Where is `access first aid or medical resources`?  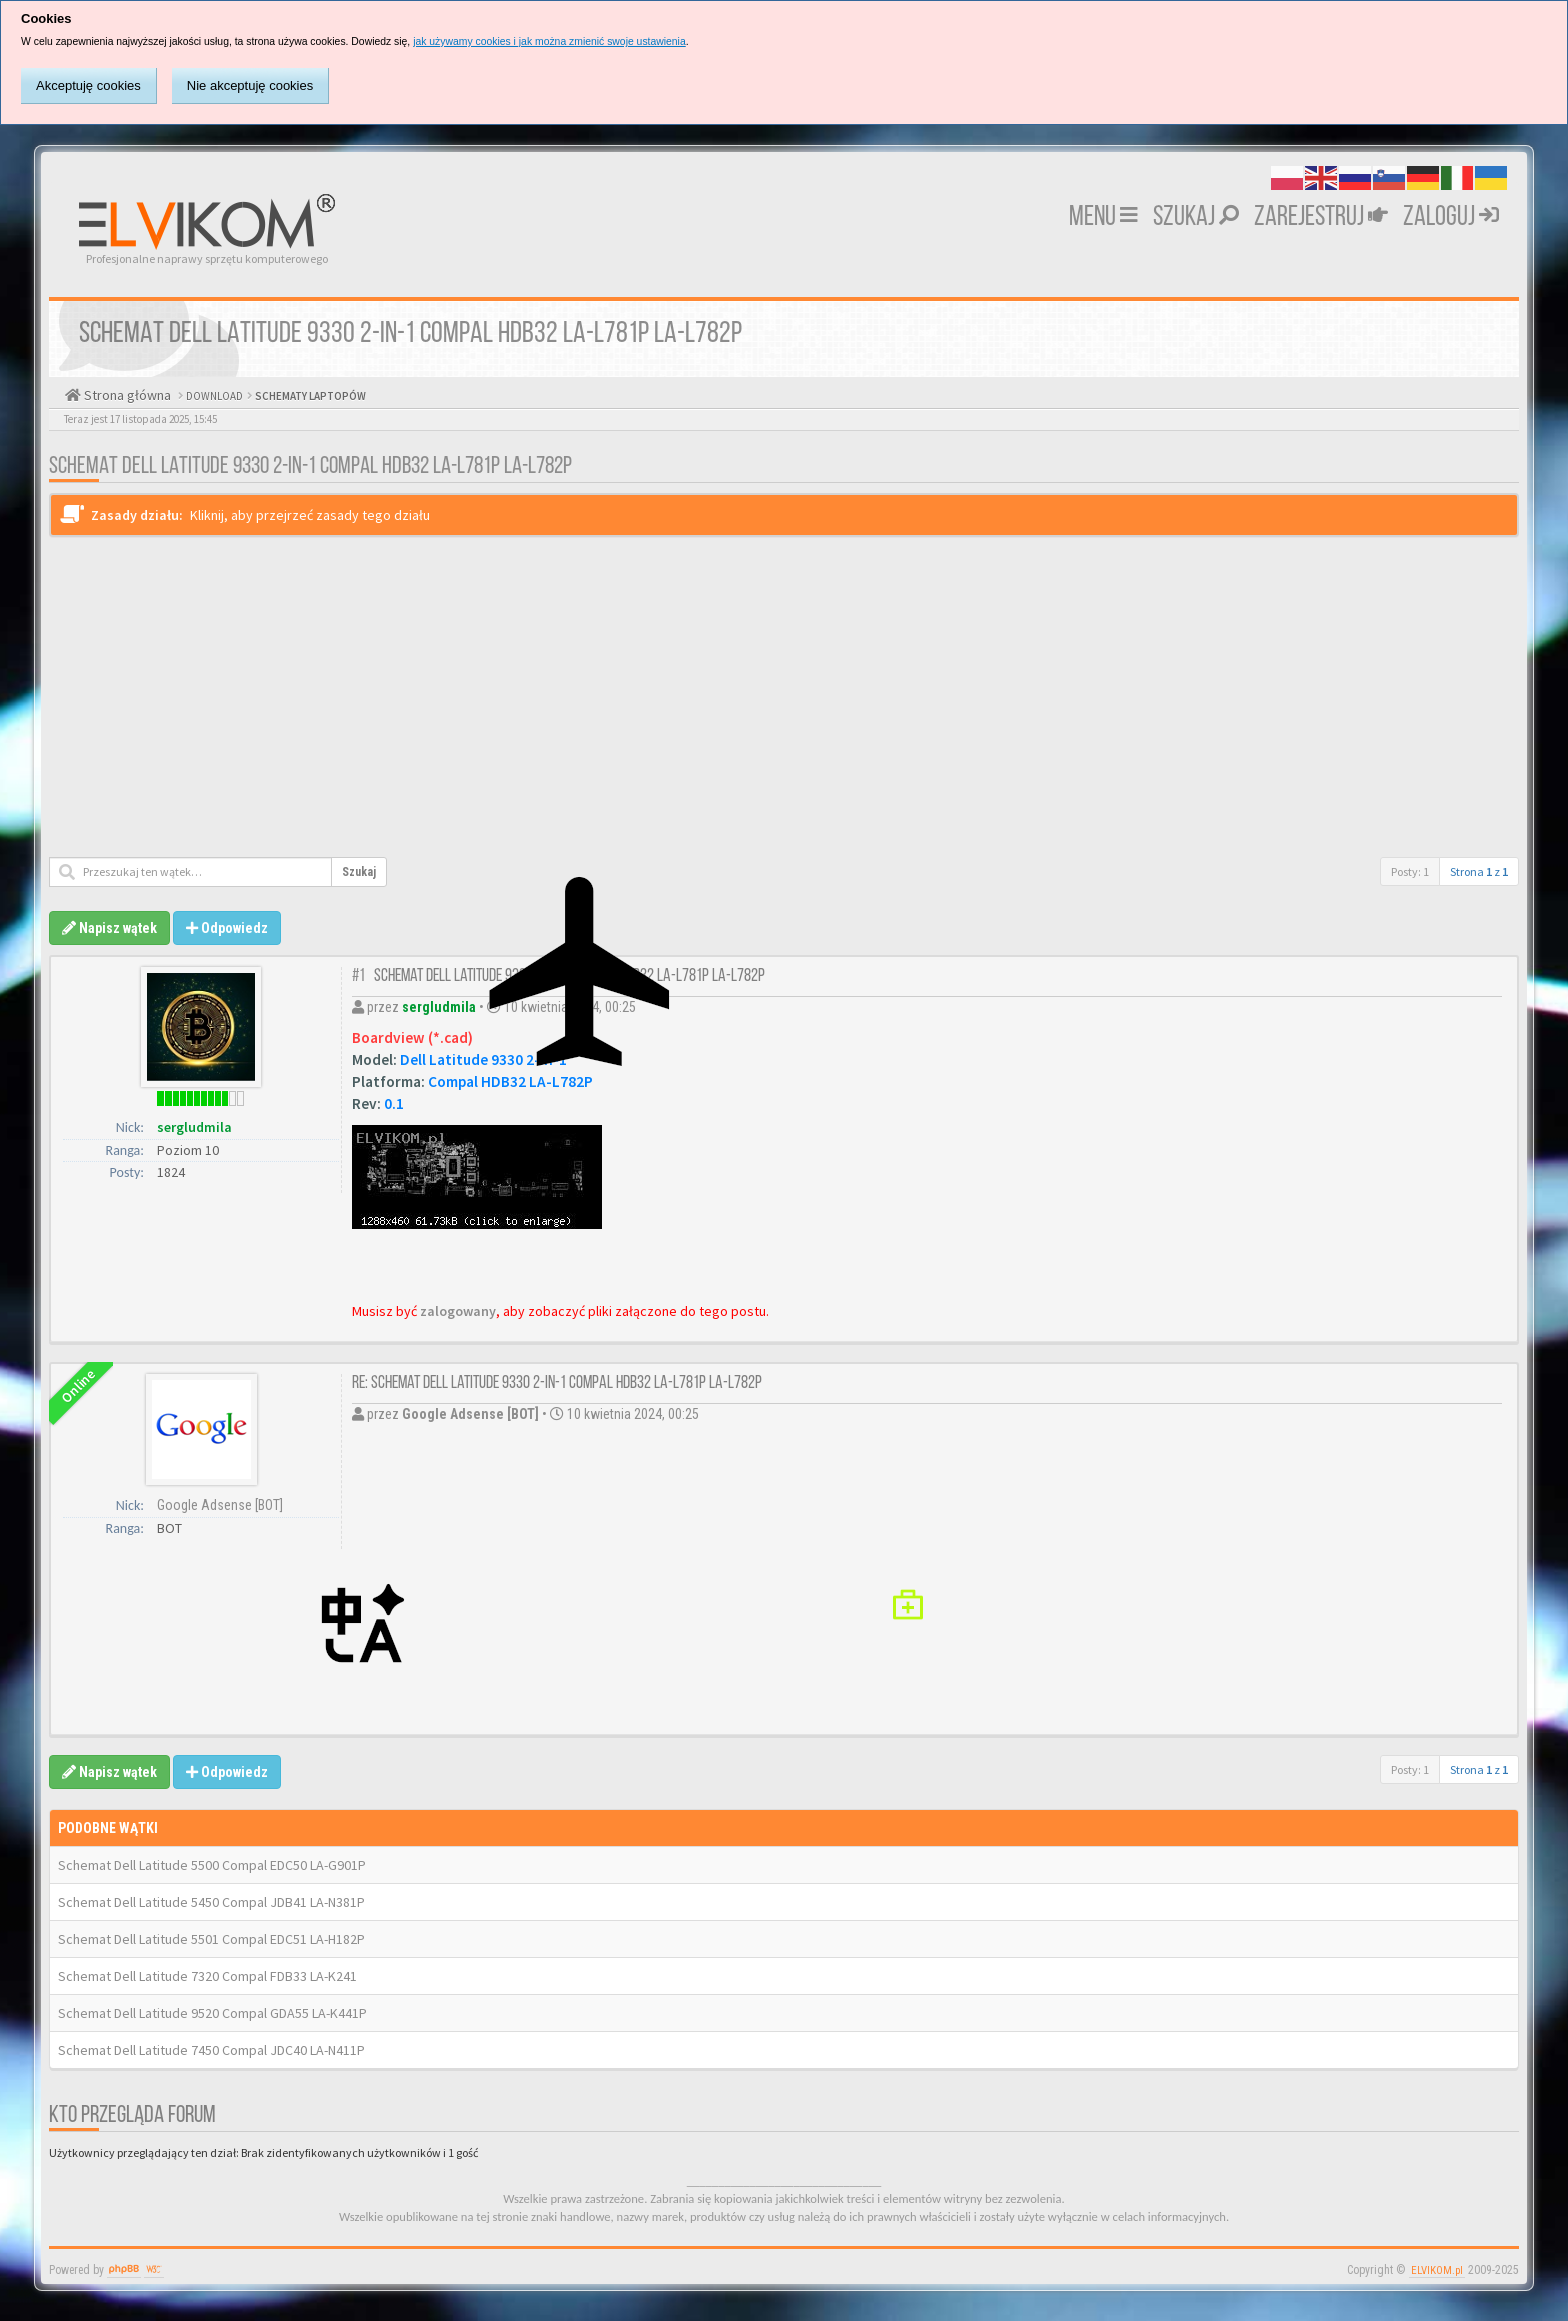
access first aid or medical resources is located at coordinates (908, 1606).